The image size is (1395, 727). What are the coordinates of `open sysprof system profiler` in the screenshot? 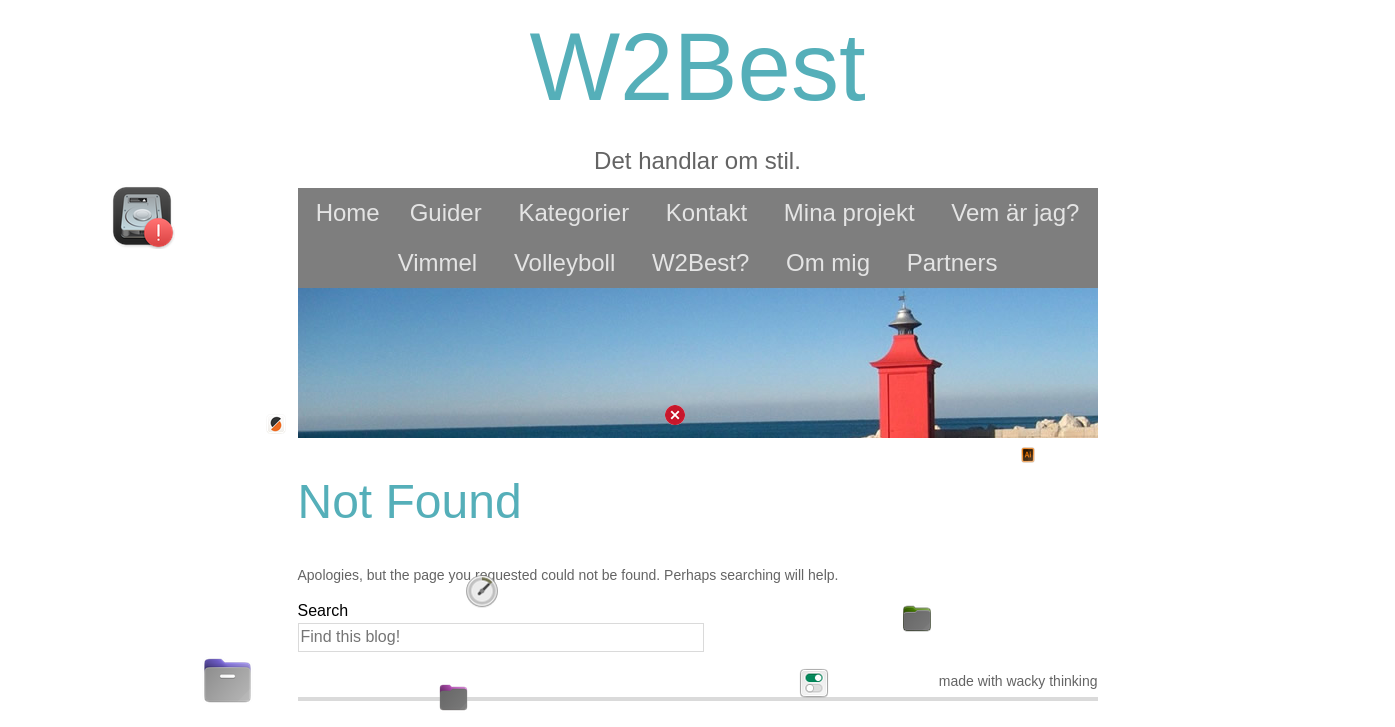 It's located at (482, 591).